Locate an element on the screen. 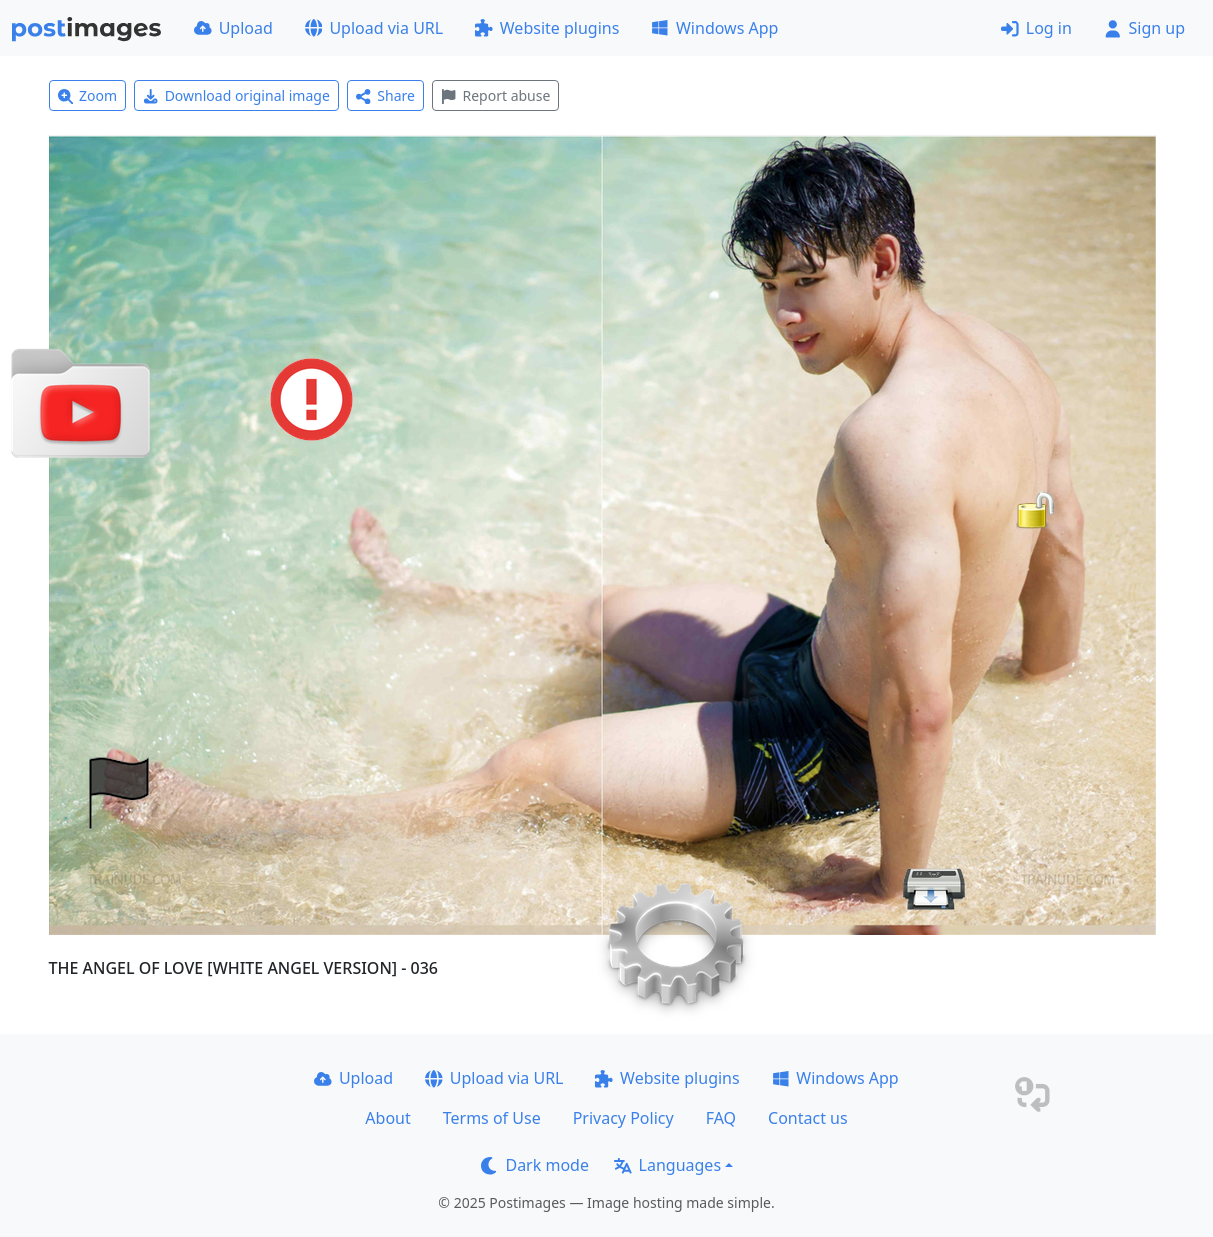 The image size is (1213, 1237). open folder containing YouTube downloads is located at coordinates (80, 407).